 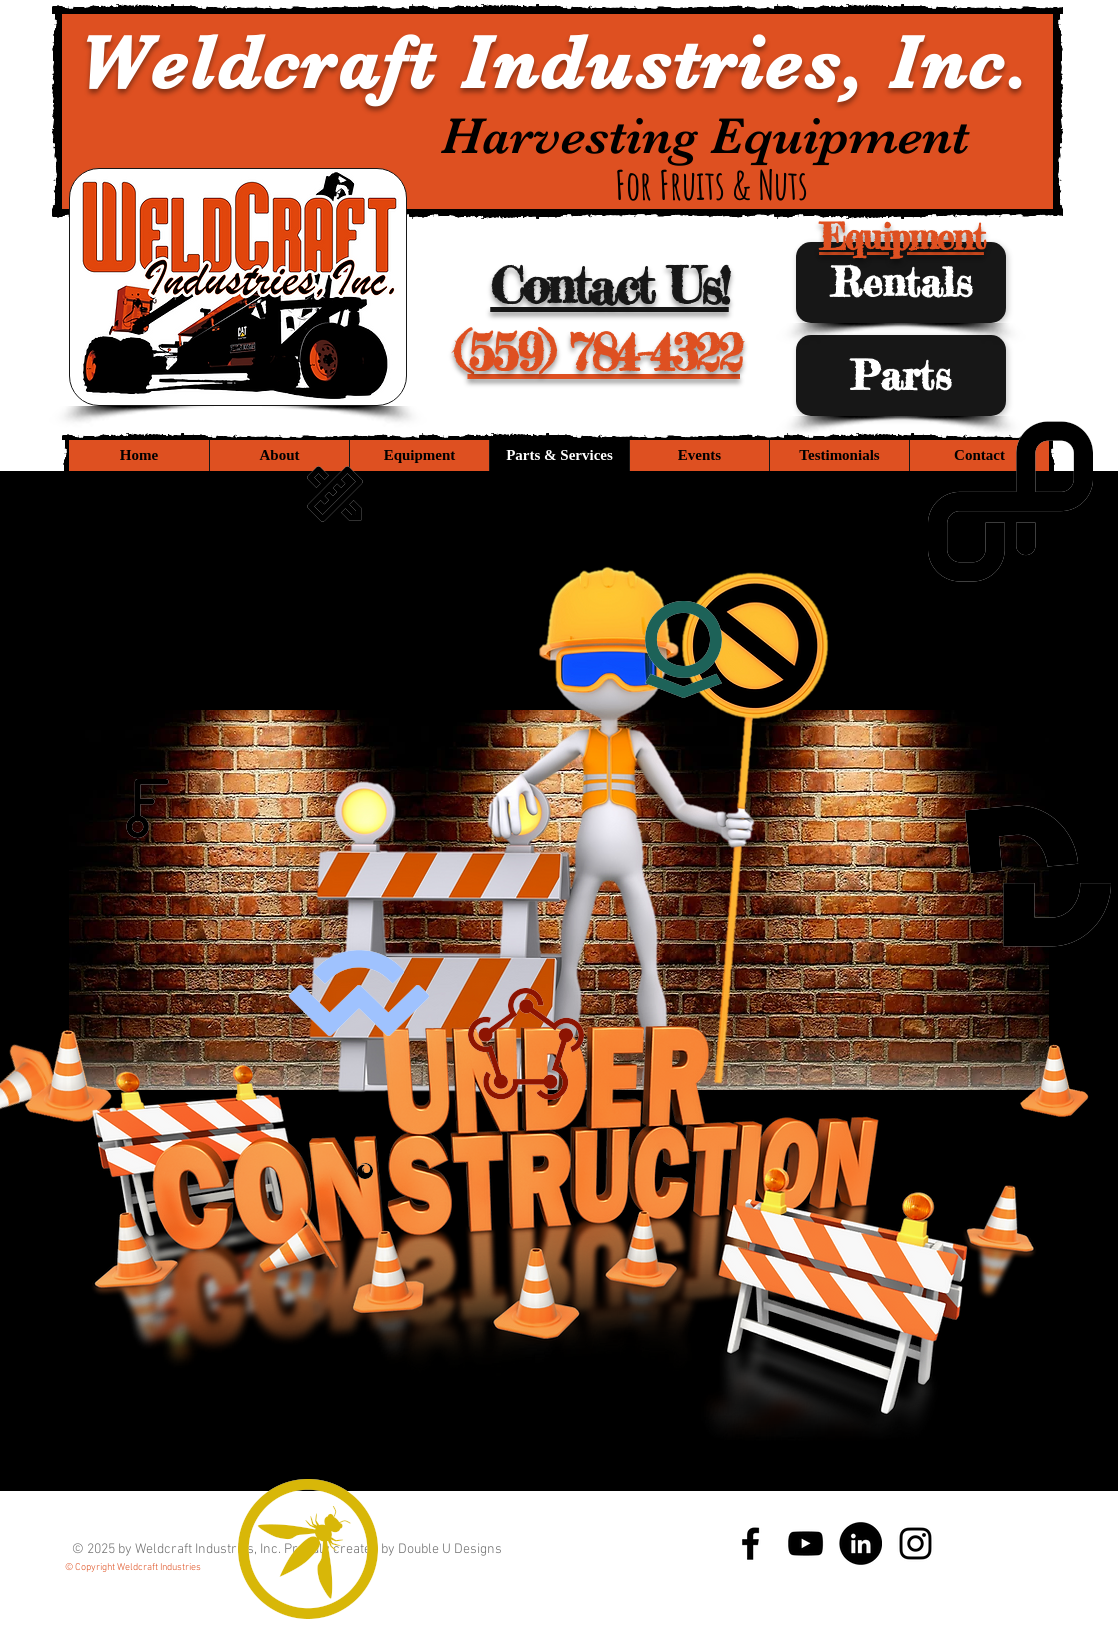 I want to click on access design tools, so click(x=335, y=494).